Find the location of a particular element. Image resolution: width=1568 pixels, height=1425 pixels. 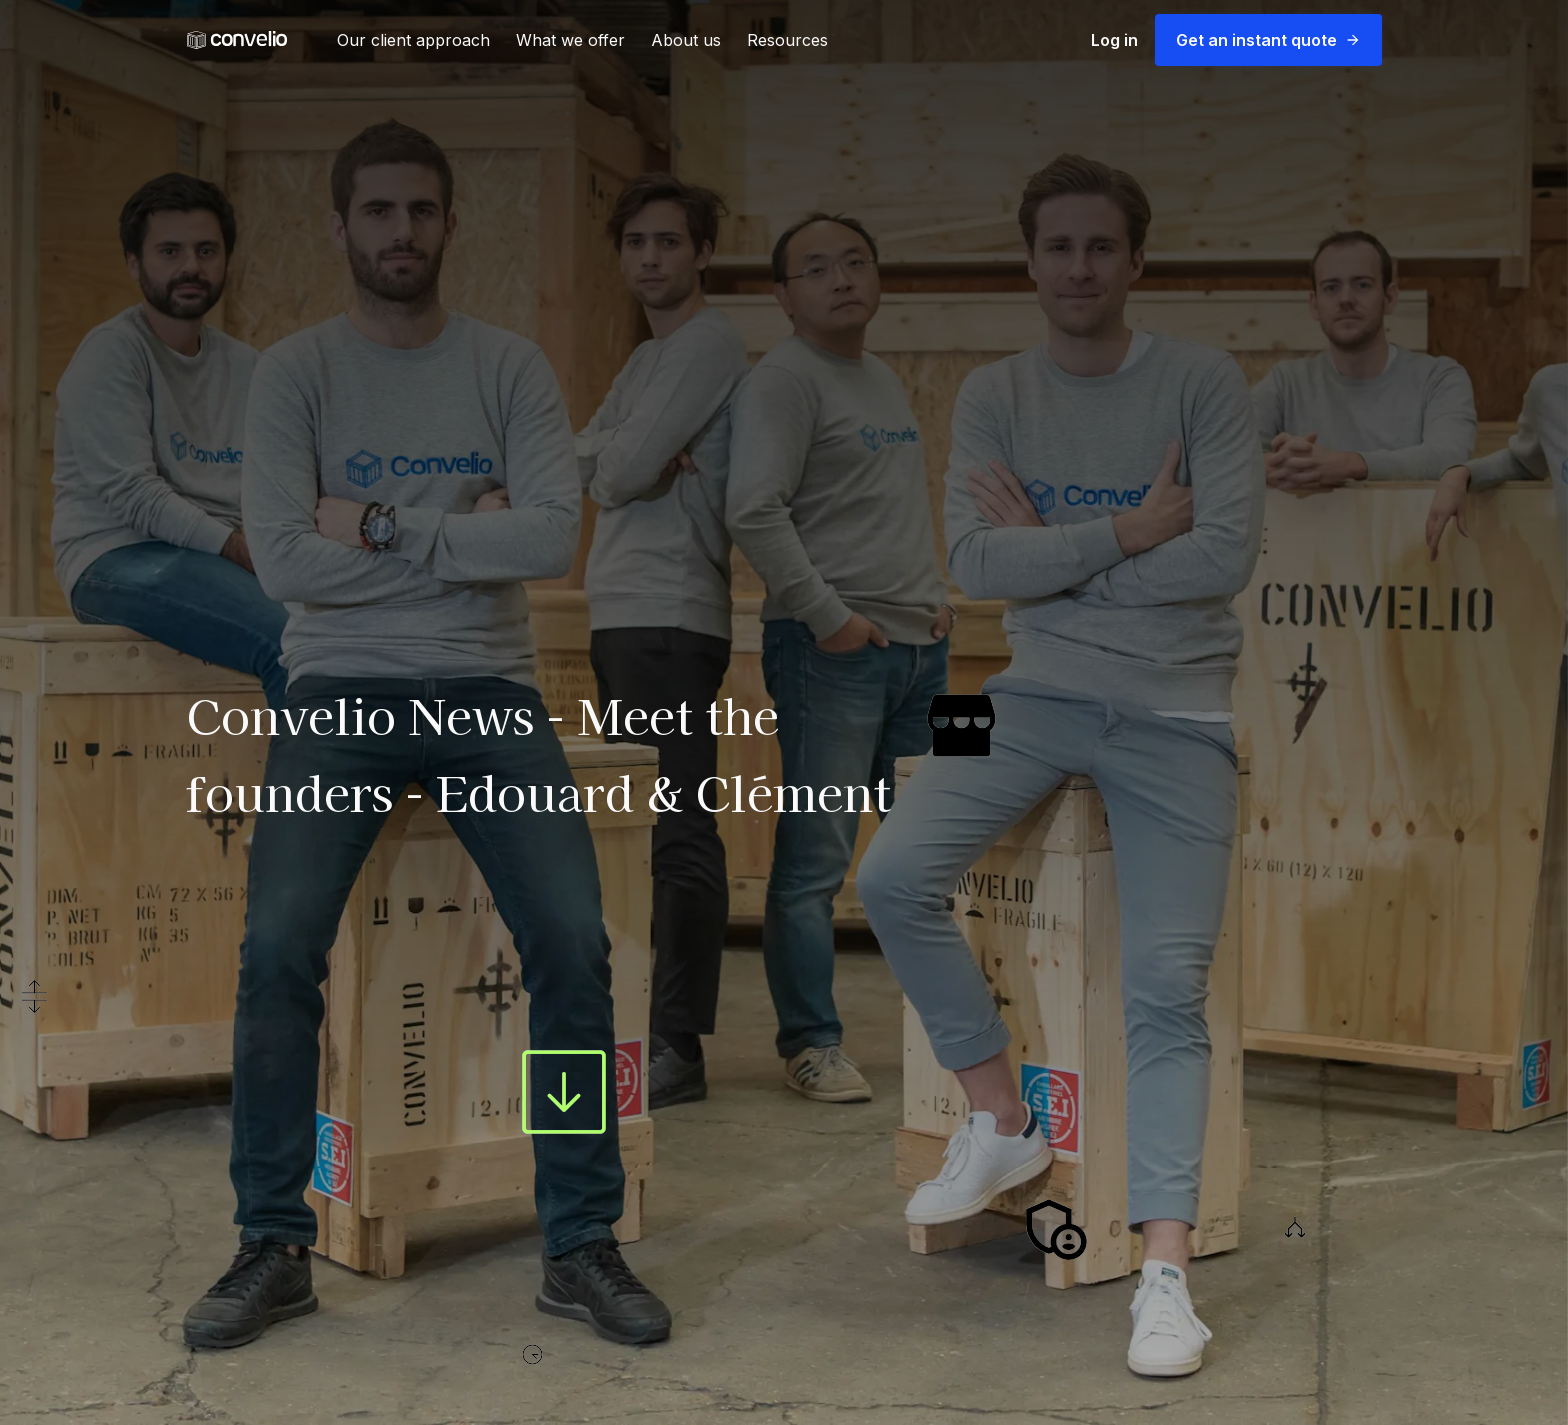

browse or open the store is located at coordinates (961, 725).